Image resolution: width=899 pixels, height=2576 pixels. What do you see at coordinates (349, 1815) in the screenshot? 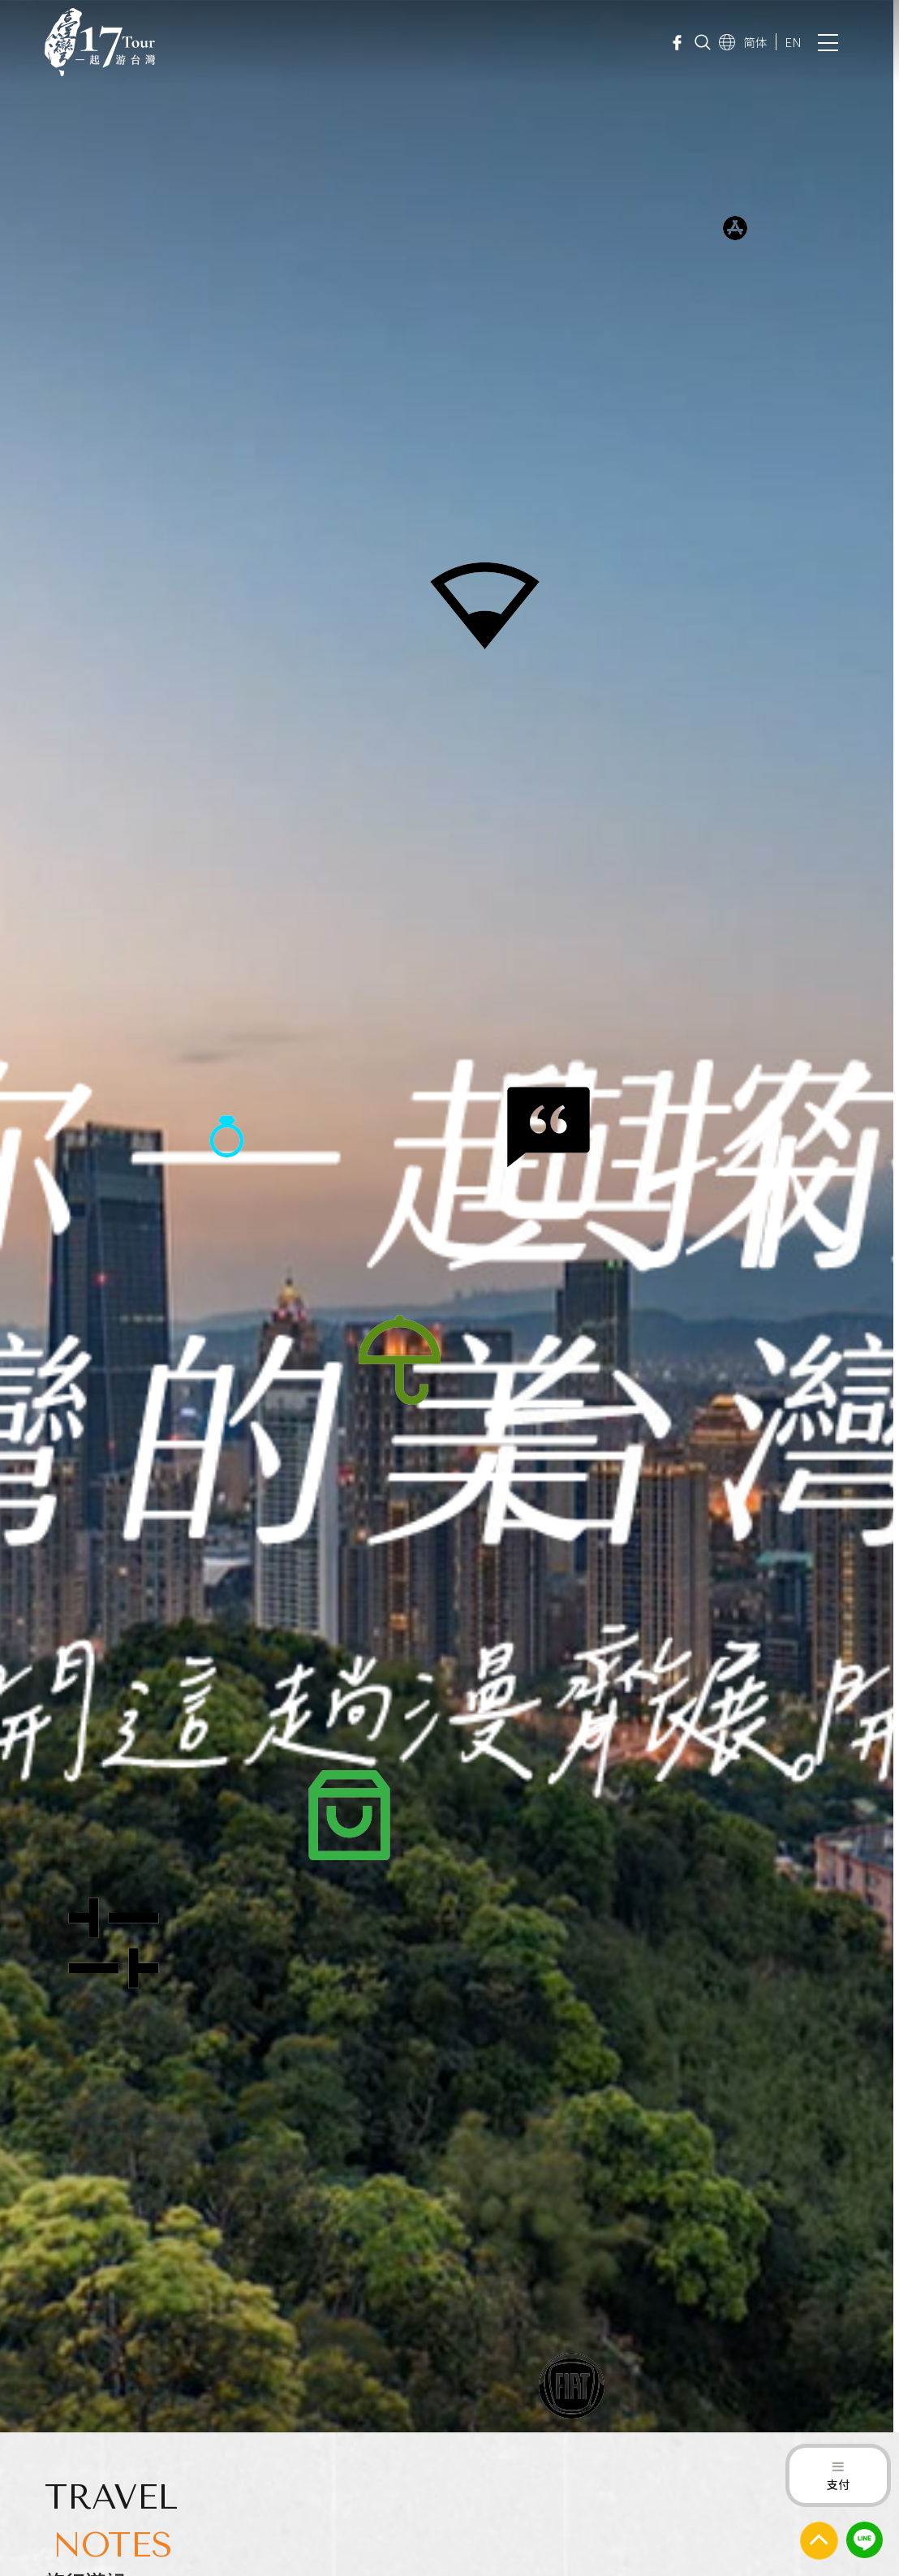
I see `view your shopping bag` at bounding box center [349, 1815].